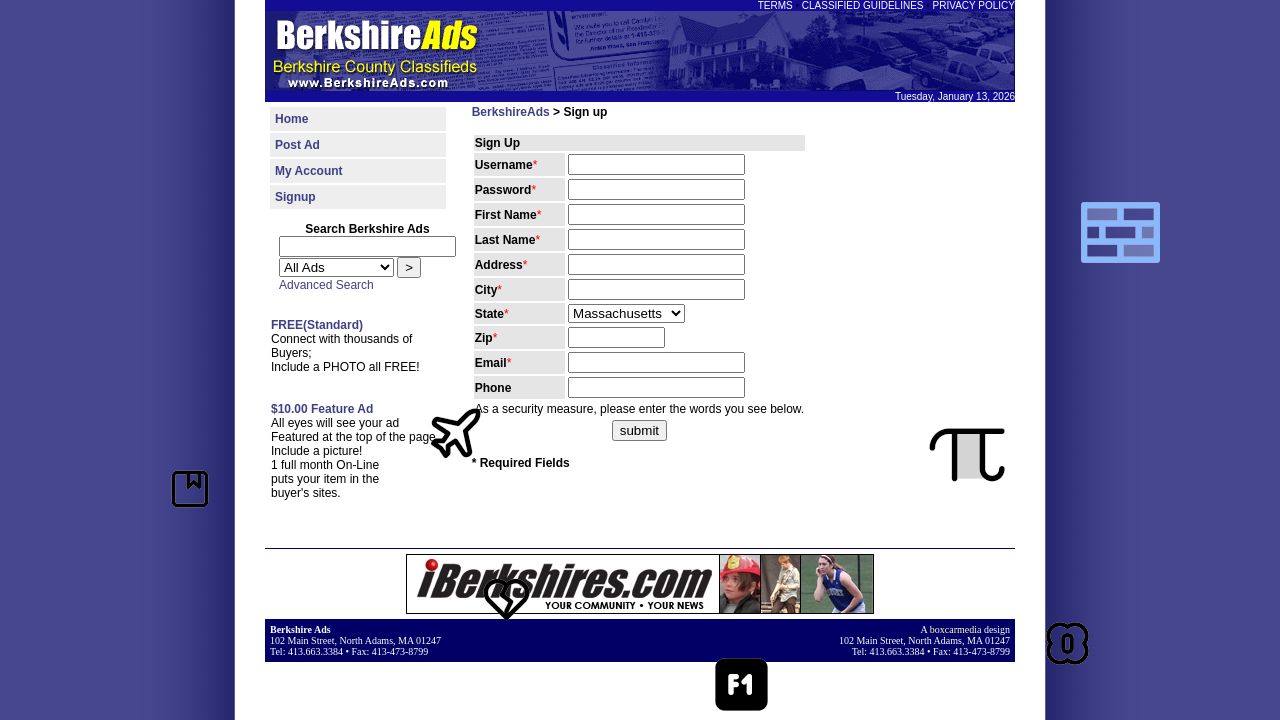 The height and width of the screenshot is (720, 1280). What do you see at coordinates (506, 599) in the screenshot?
I see `remove from favorites` at bounding box center [506, 599].